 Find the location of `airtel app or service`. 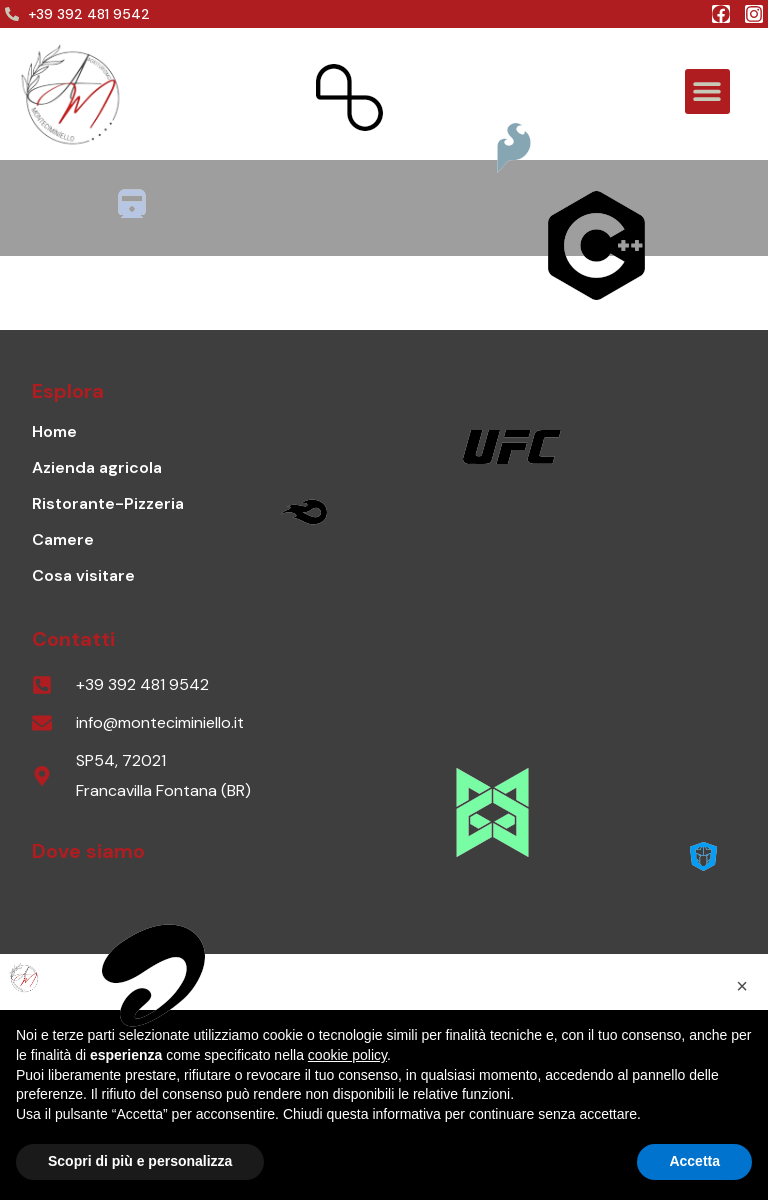

airtel app or service is located at coordinates (153, 975).